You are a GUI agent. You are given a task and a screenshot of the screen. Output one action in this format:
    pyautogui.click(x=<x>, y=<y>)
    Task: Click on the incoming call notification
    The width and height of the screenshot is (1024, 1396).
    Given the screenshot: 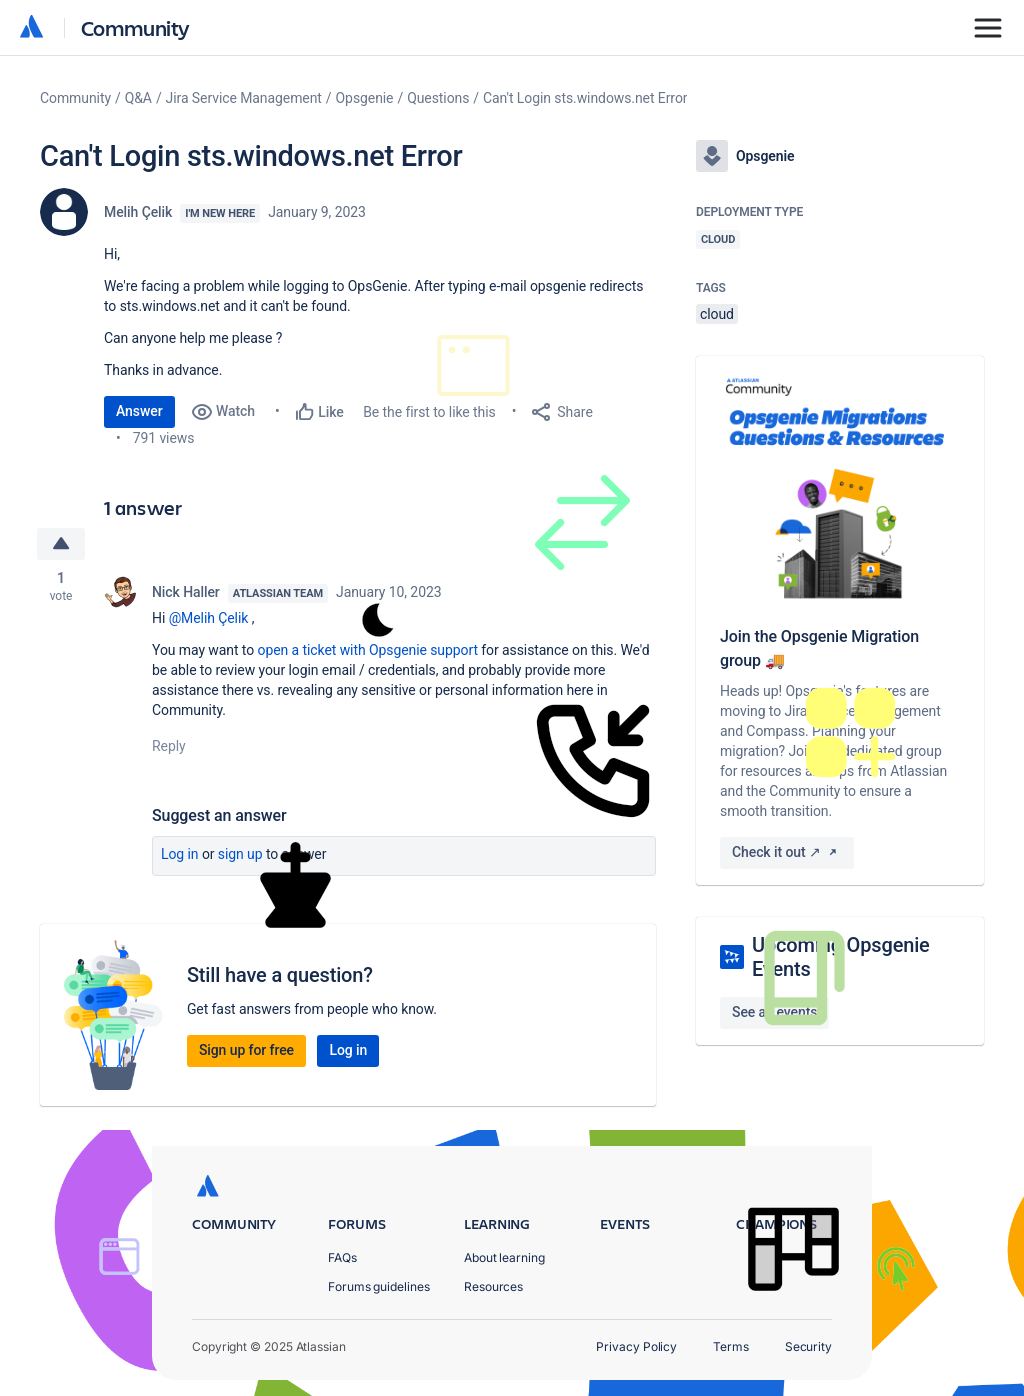 What is the action you would take?
    pyautogui.click(x=596, y=758)
    